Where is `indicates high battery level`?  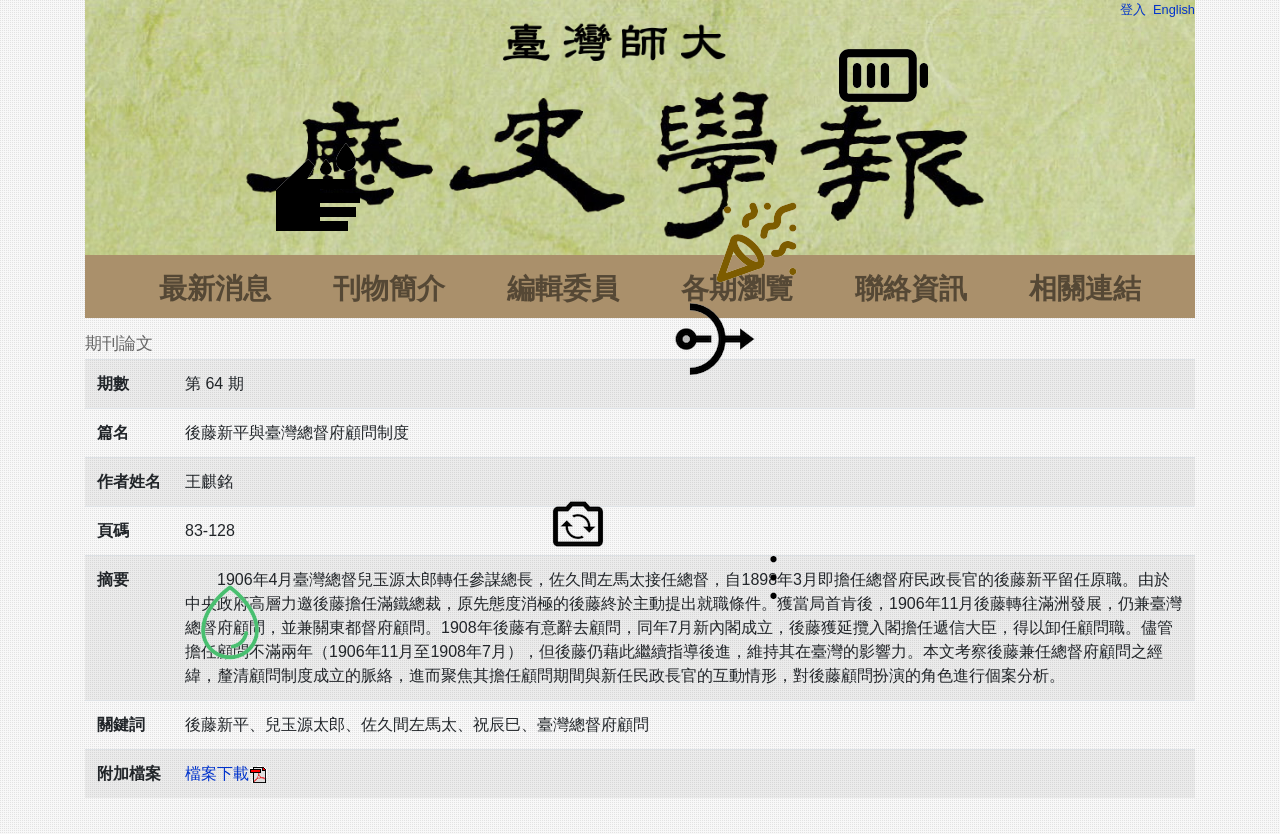
indicates high battery level is located at coordinates (883, 75).